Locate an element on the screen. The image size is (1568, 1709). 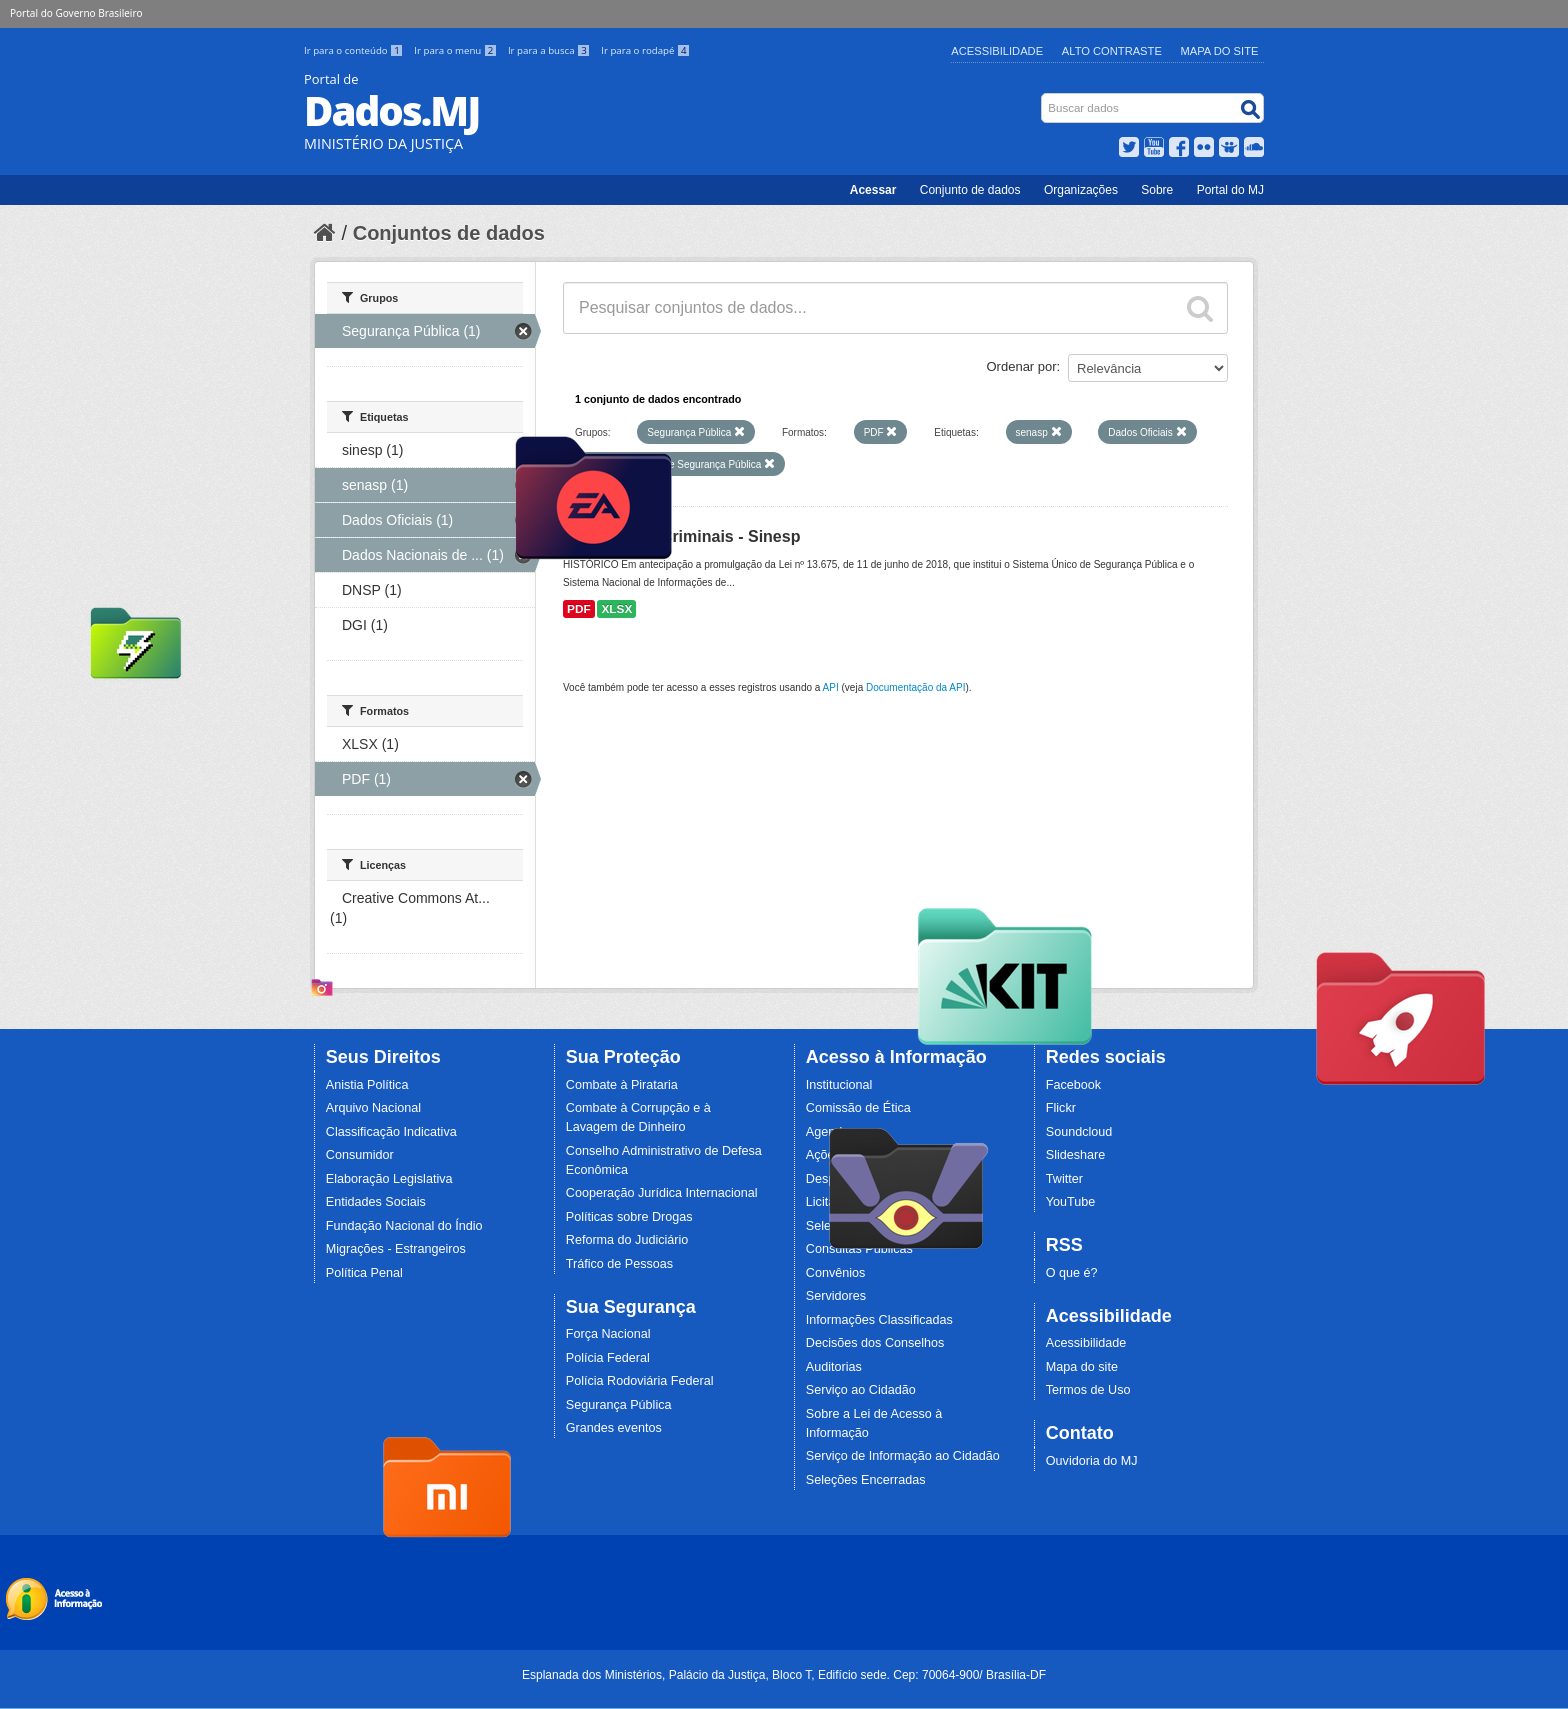
open xiaomi-related files folder is located at coordinates (446, 1490).